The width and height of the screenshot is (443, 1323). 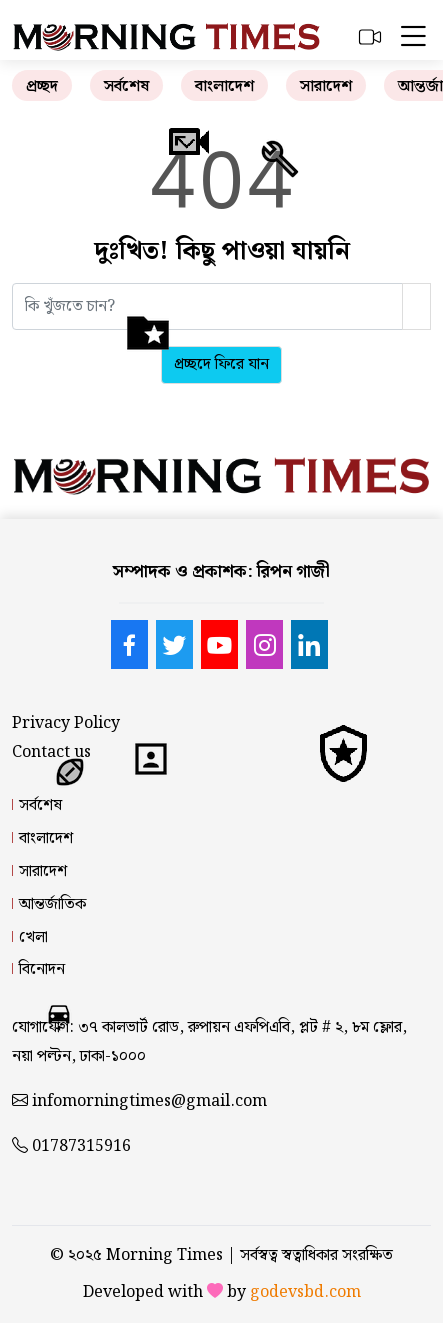 What do you see at coordinates (59, 1018) in the screenshot?
I see `find nearby electric vehicle charging stations` at bounding box center [59, 1018].